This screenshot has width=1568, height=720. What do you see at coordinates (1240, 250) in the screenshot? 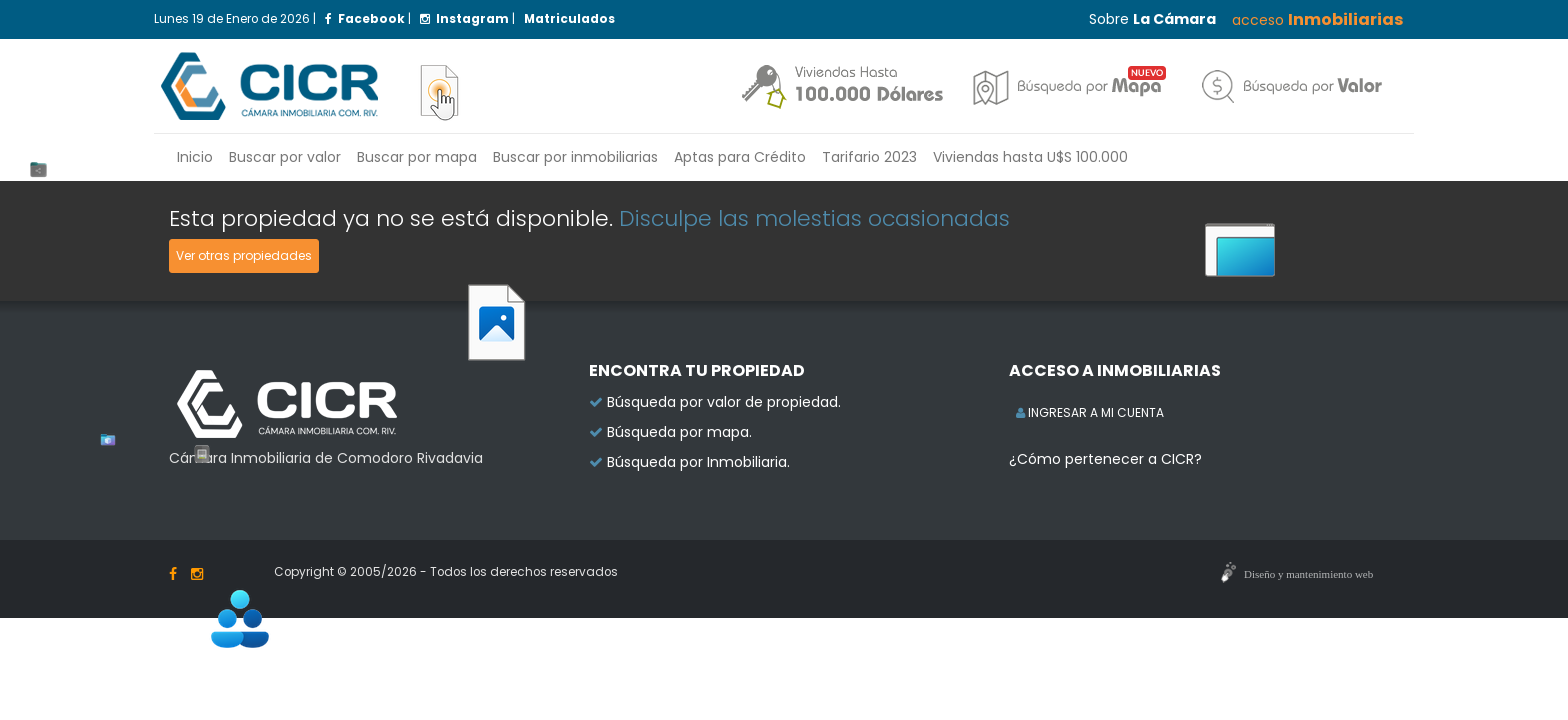
I see `open desktop view` at bounding box center [1240, 250].